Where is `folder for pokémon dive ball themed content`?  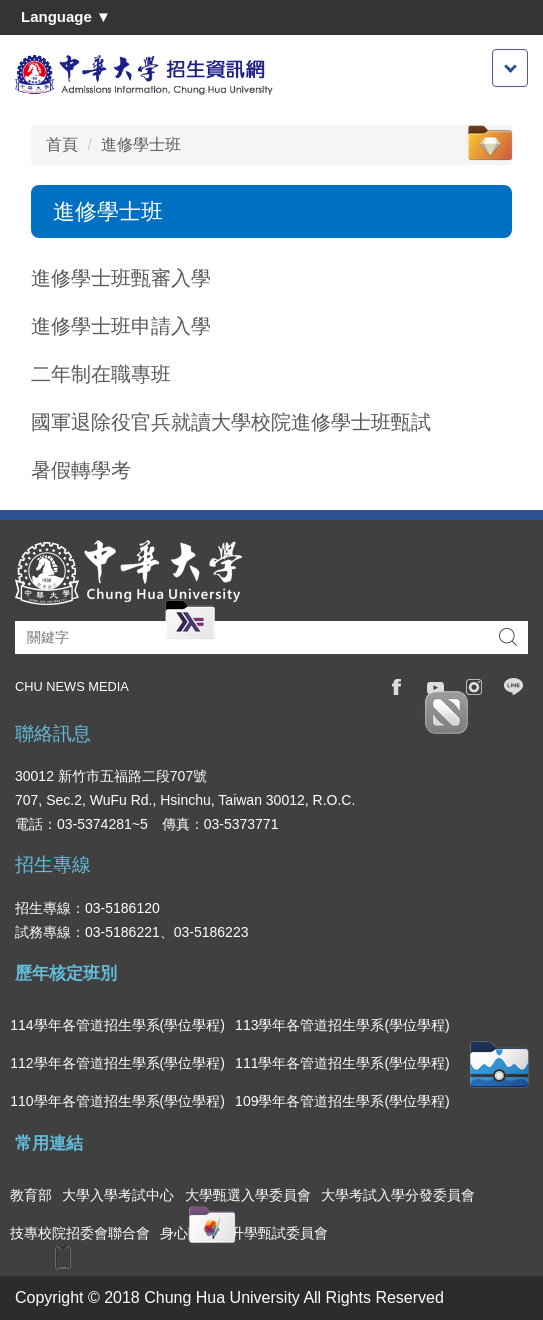 folder for pokémon dive ball themed content is located at coordinates (499, 1066).